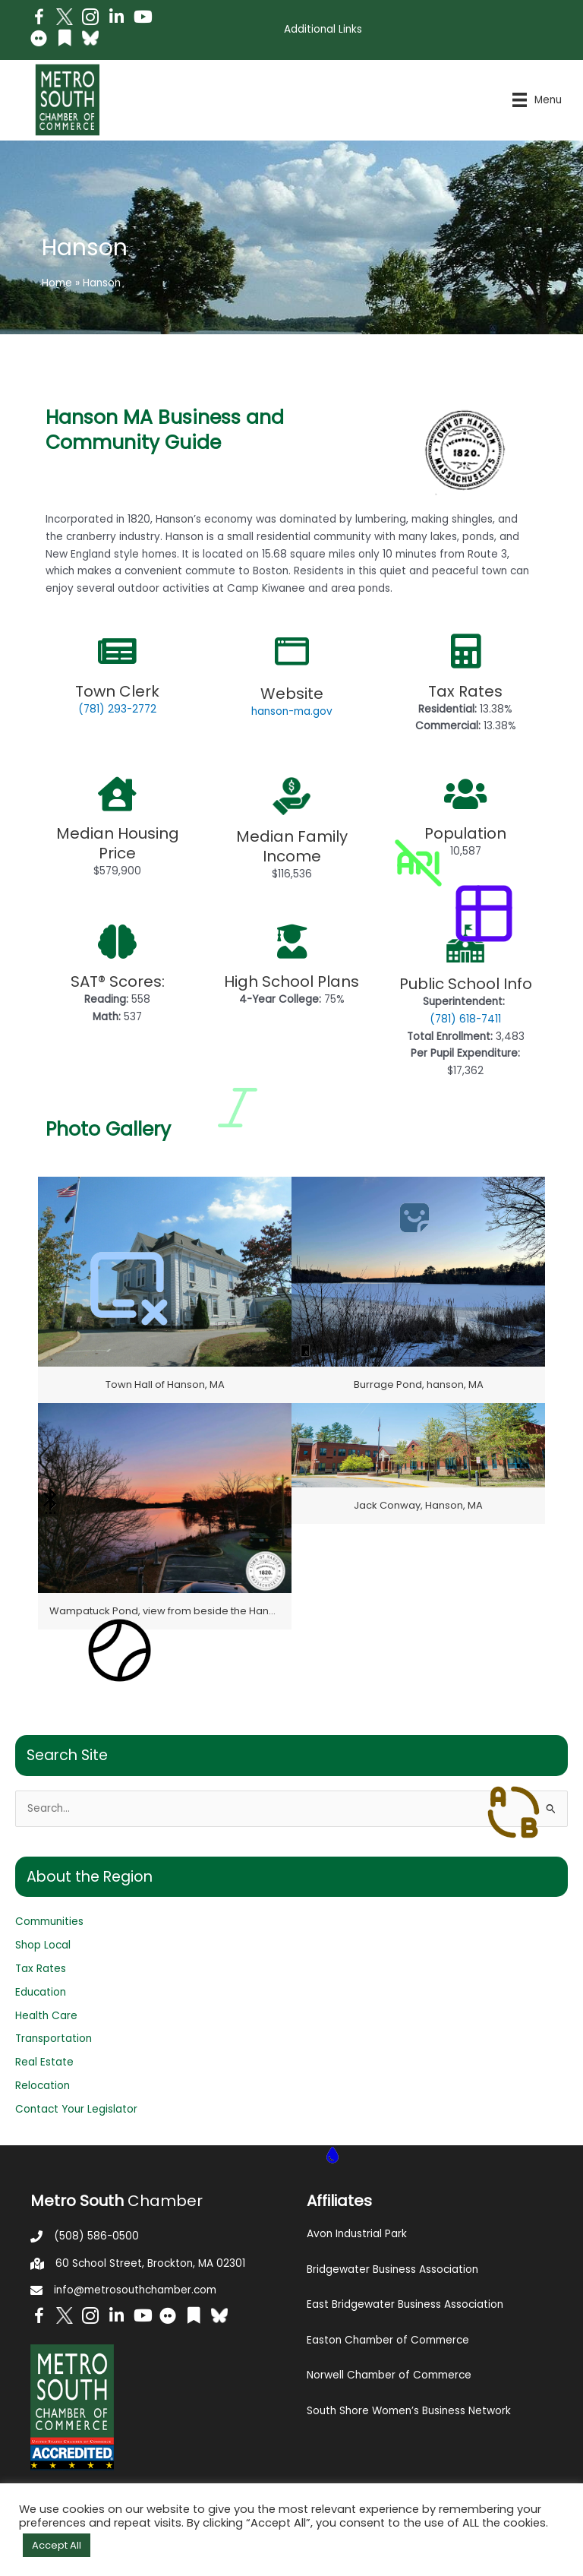 The width and height of the screenshot is (583, 2576). I want to click on access bluetooth settings, so click(50, 1501).